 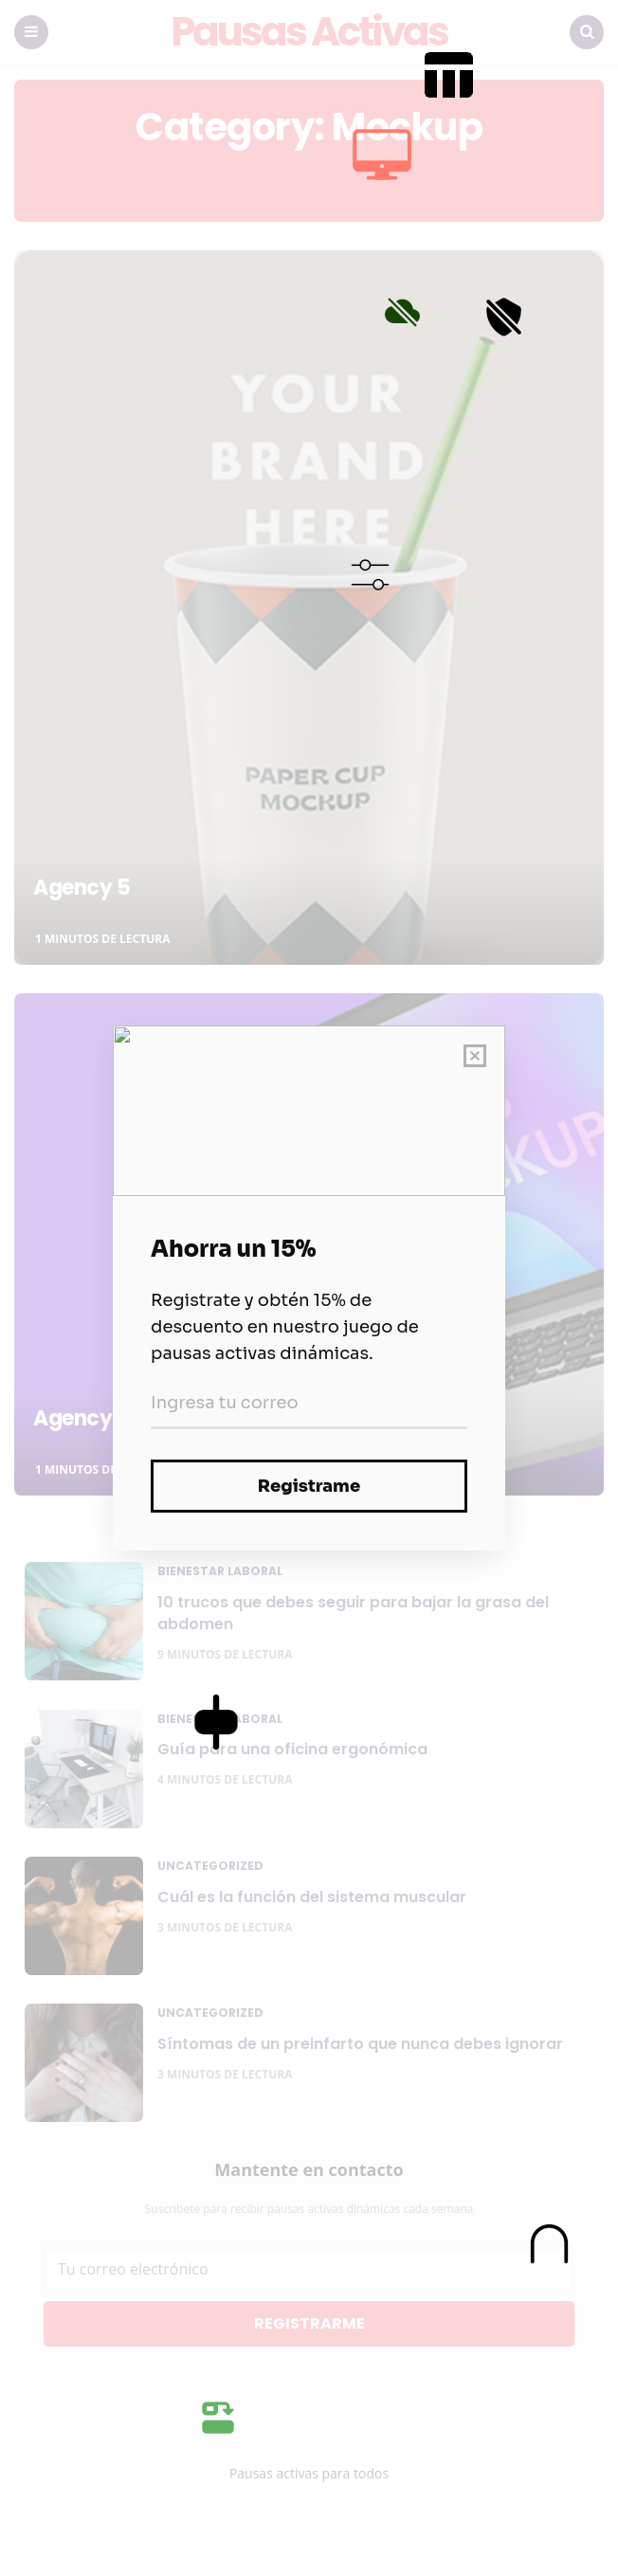 I want to click on center align content horizontally, so click(x=216, y=1722).